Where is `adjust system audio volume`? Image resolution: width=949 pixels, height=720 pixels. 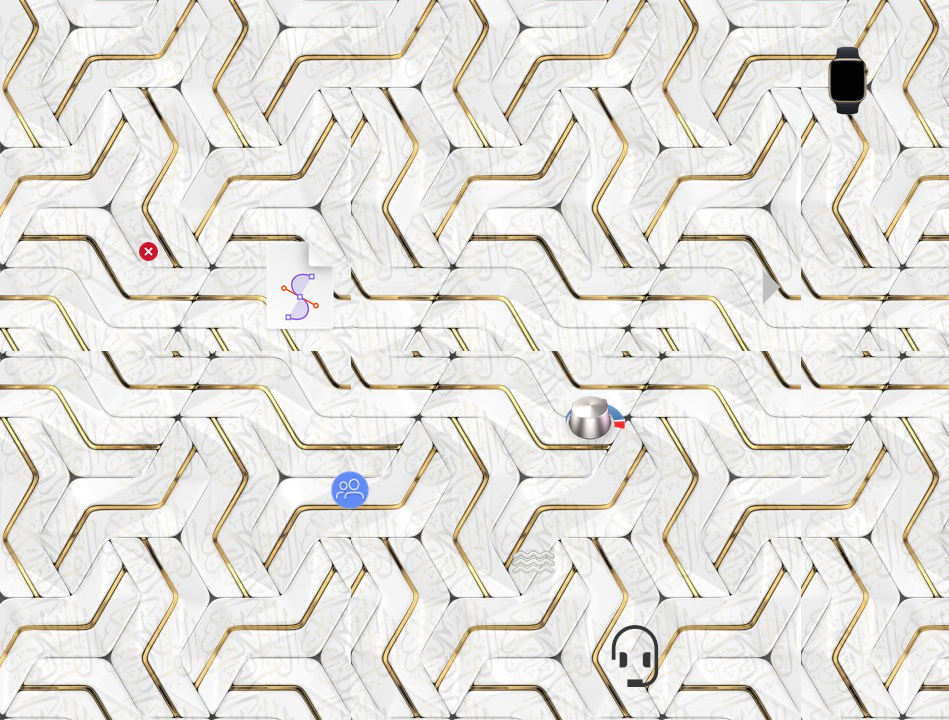
adjust system audio volume is located at coordinates (594, 418).